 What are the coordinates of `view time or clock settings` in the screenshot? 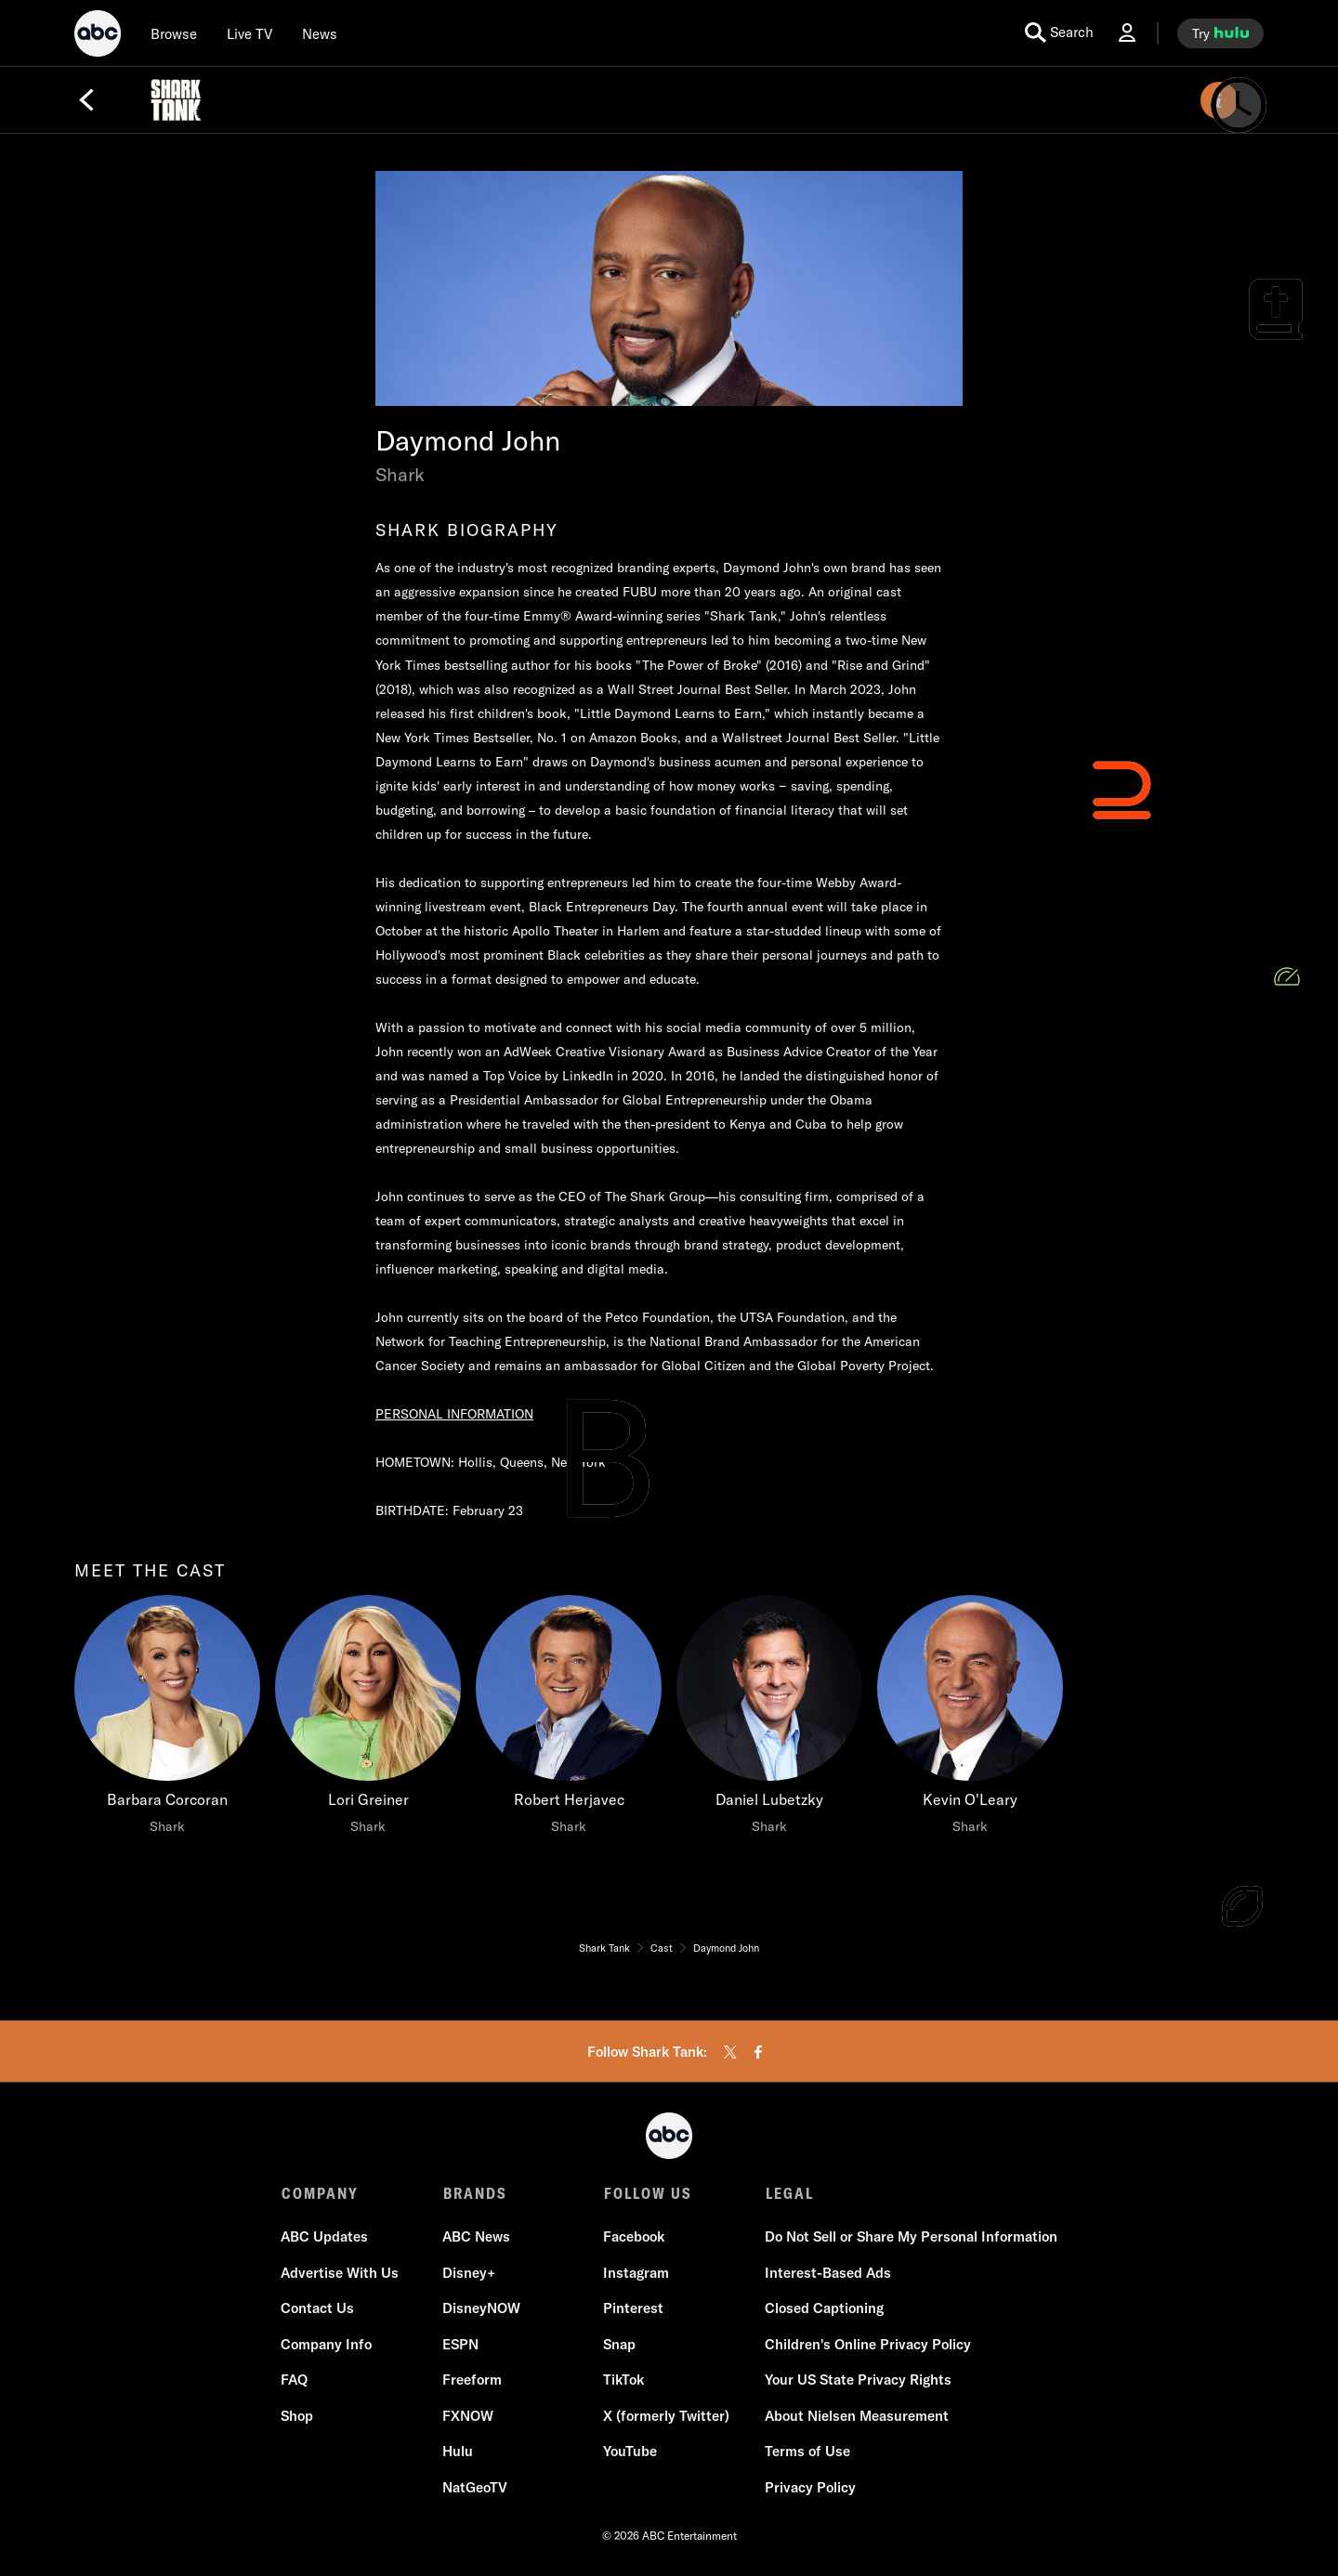 It's located at (1239, 105).